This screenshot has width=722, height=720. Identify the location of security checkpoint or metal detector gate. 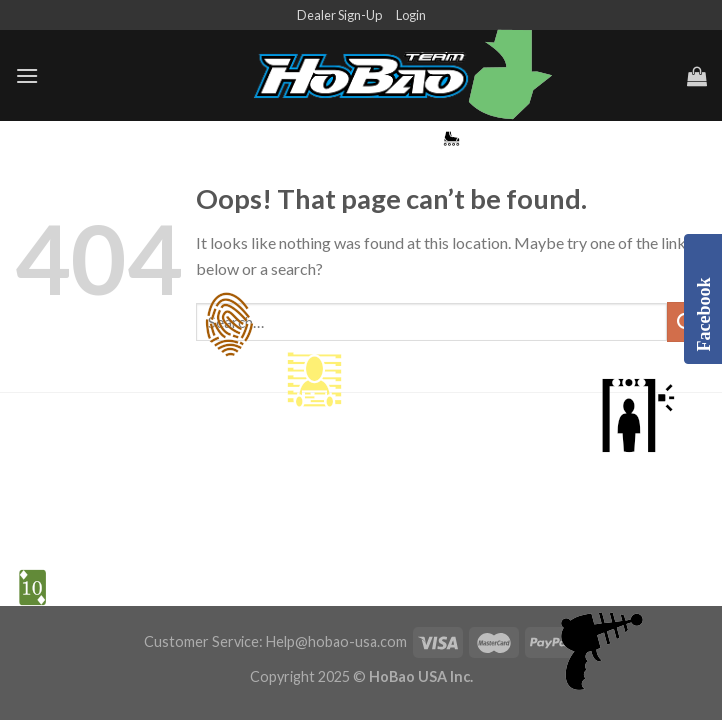
(636, 415).